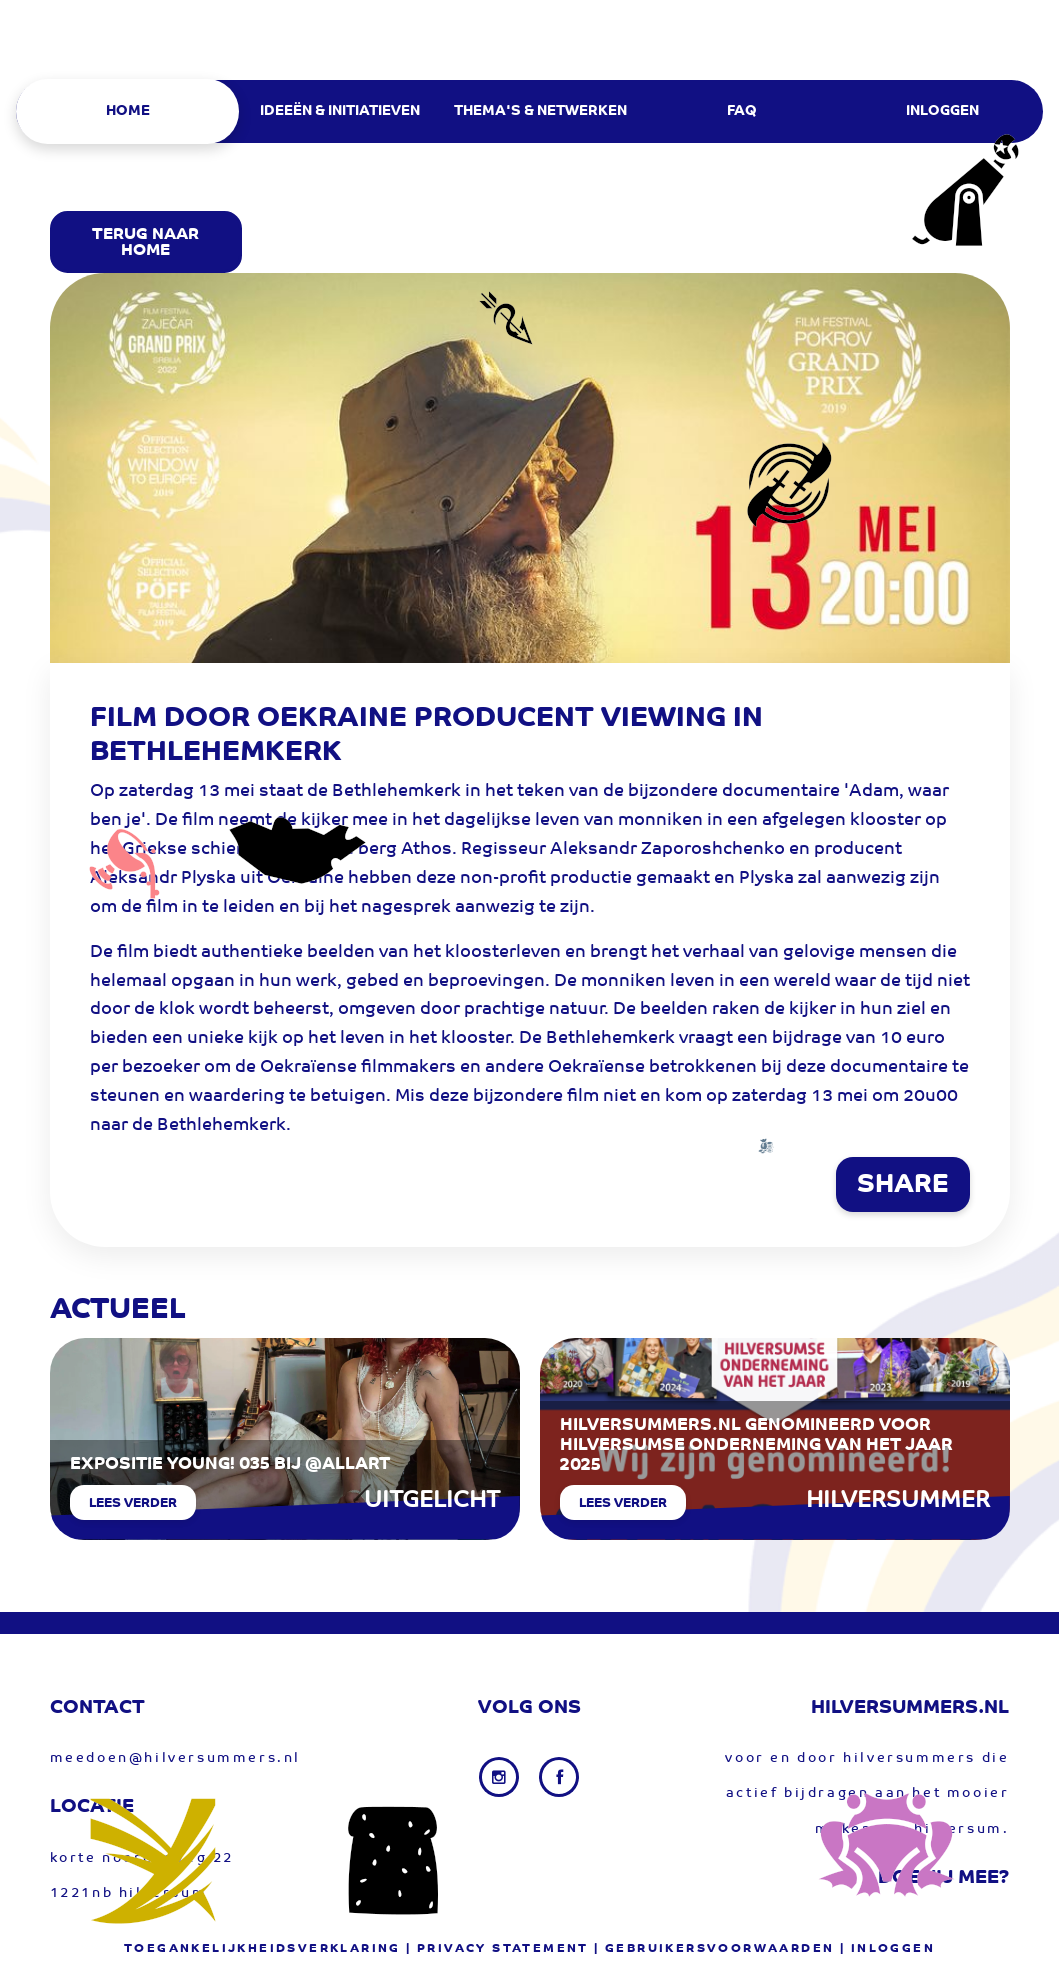 This screenshot has height=1966, width=1059. I want to click on activate spinning blade attack or ability, so click(789, 484).